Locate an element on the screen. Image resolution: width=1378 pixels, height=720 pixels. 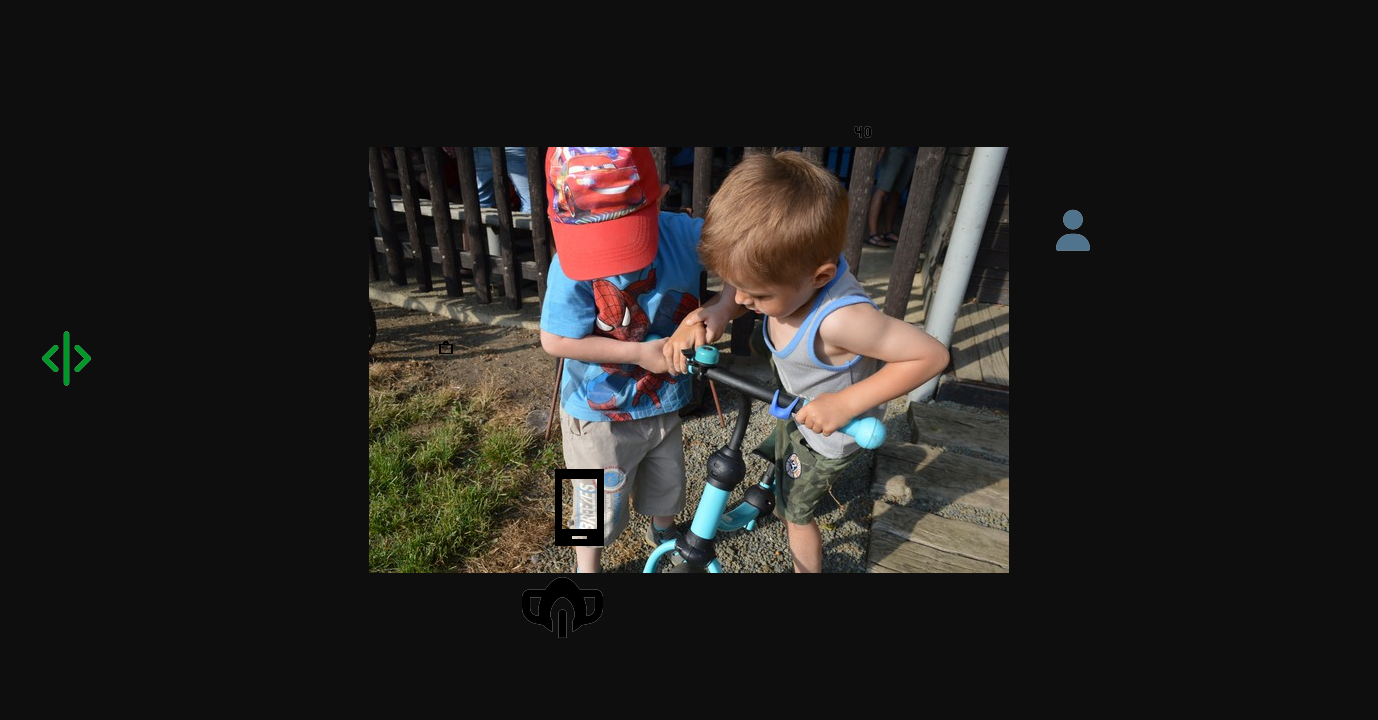
view your profile is located at coordinates (1073, 230).